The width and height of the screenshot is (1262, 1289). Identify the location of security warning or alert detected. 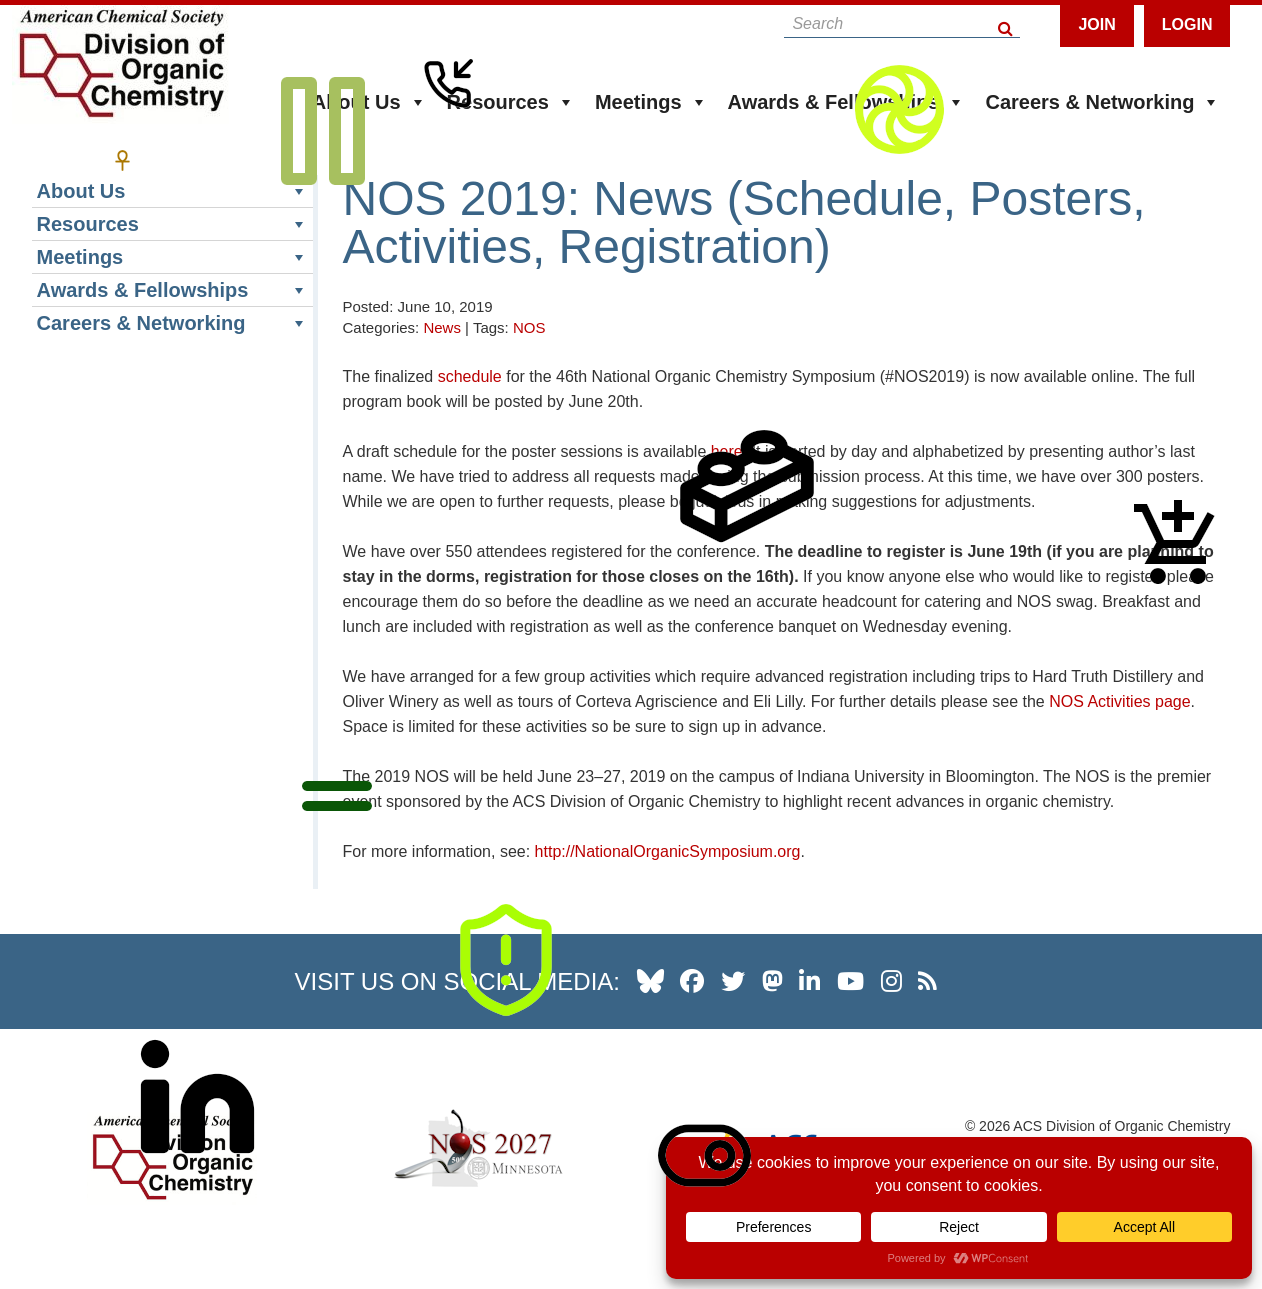
(506, 960).